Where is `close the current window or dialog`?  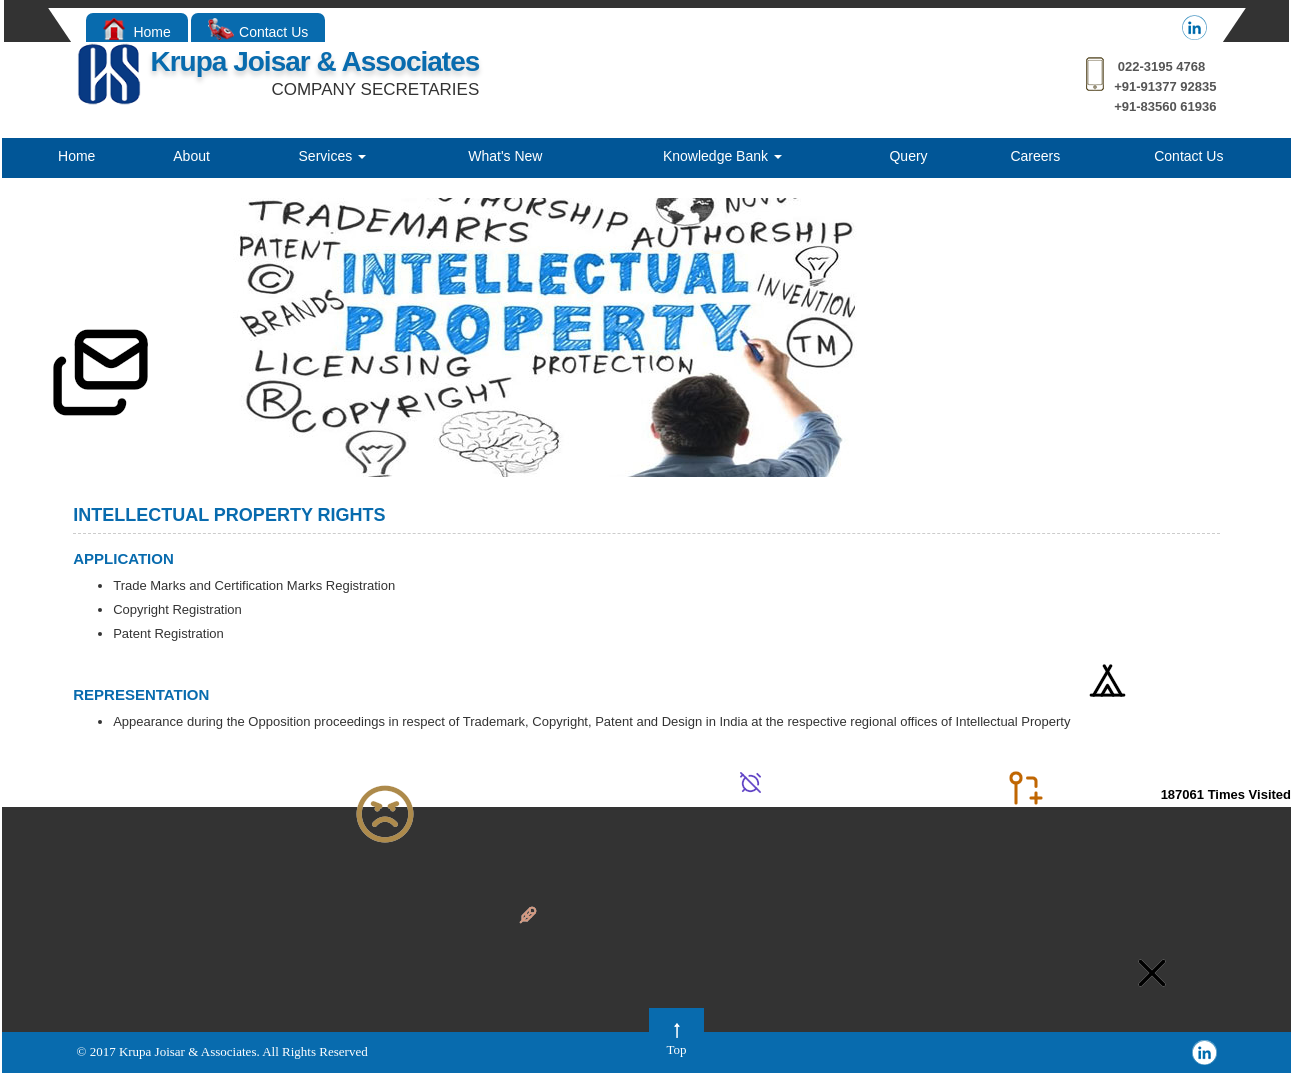
close the current window or dialog is located at coordinates (1152, 973).